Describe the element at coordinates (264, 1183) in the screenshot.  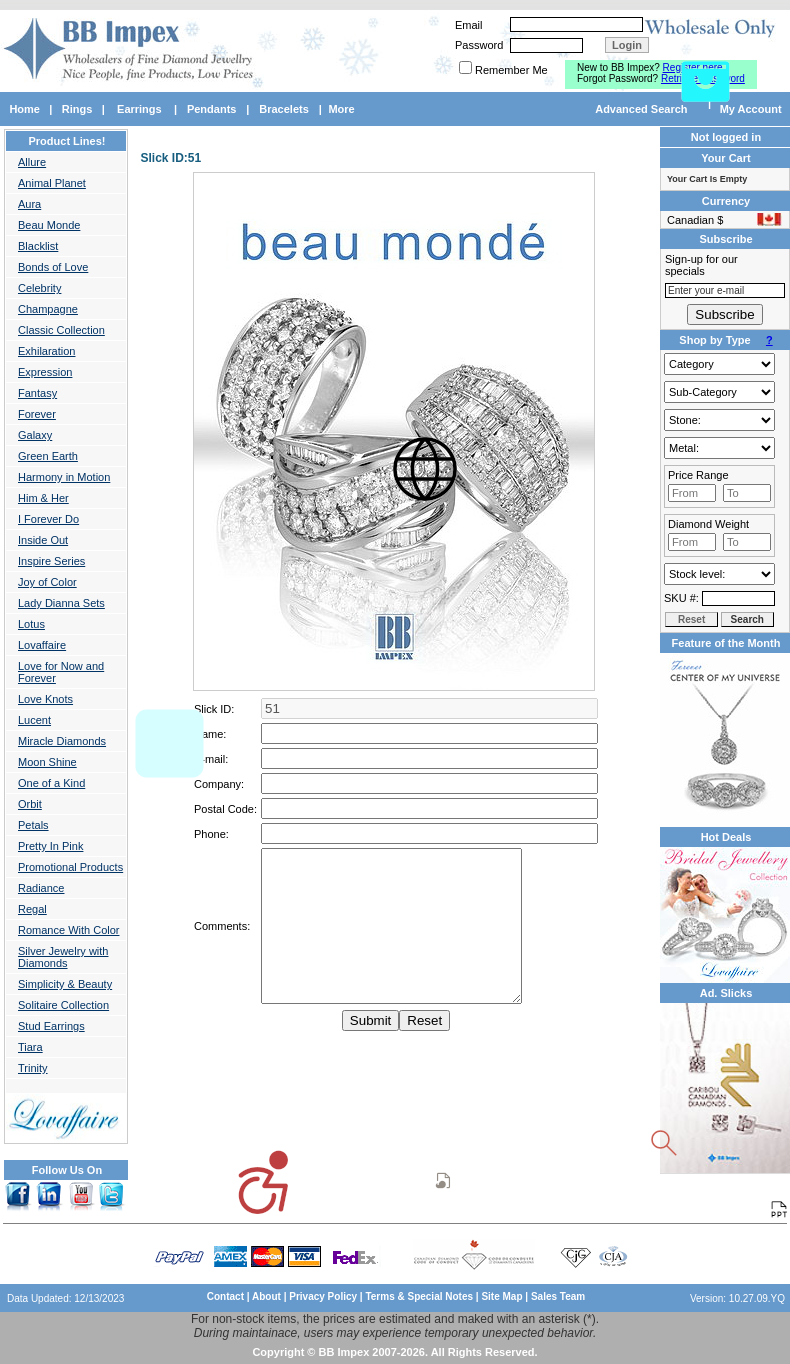
I see `indicates wheelchair accessible facilities` at that location.